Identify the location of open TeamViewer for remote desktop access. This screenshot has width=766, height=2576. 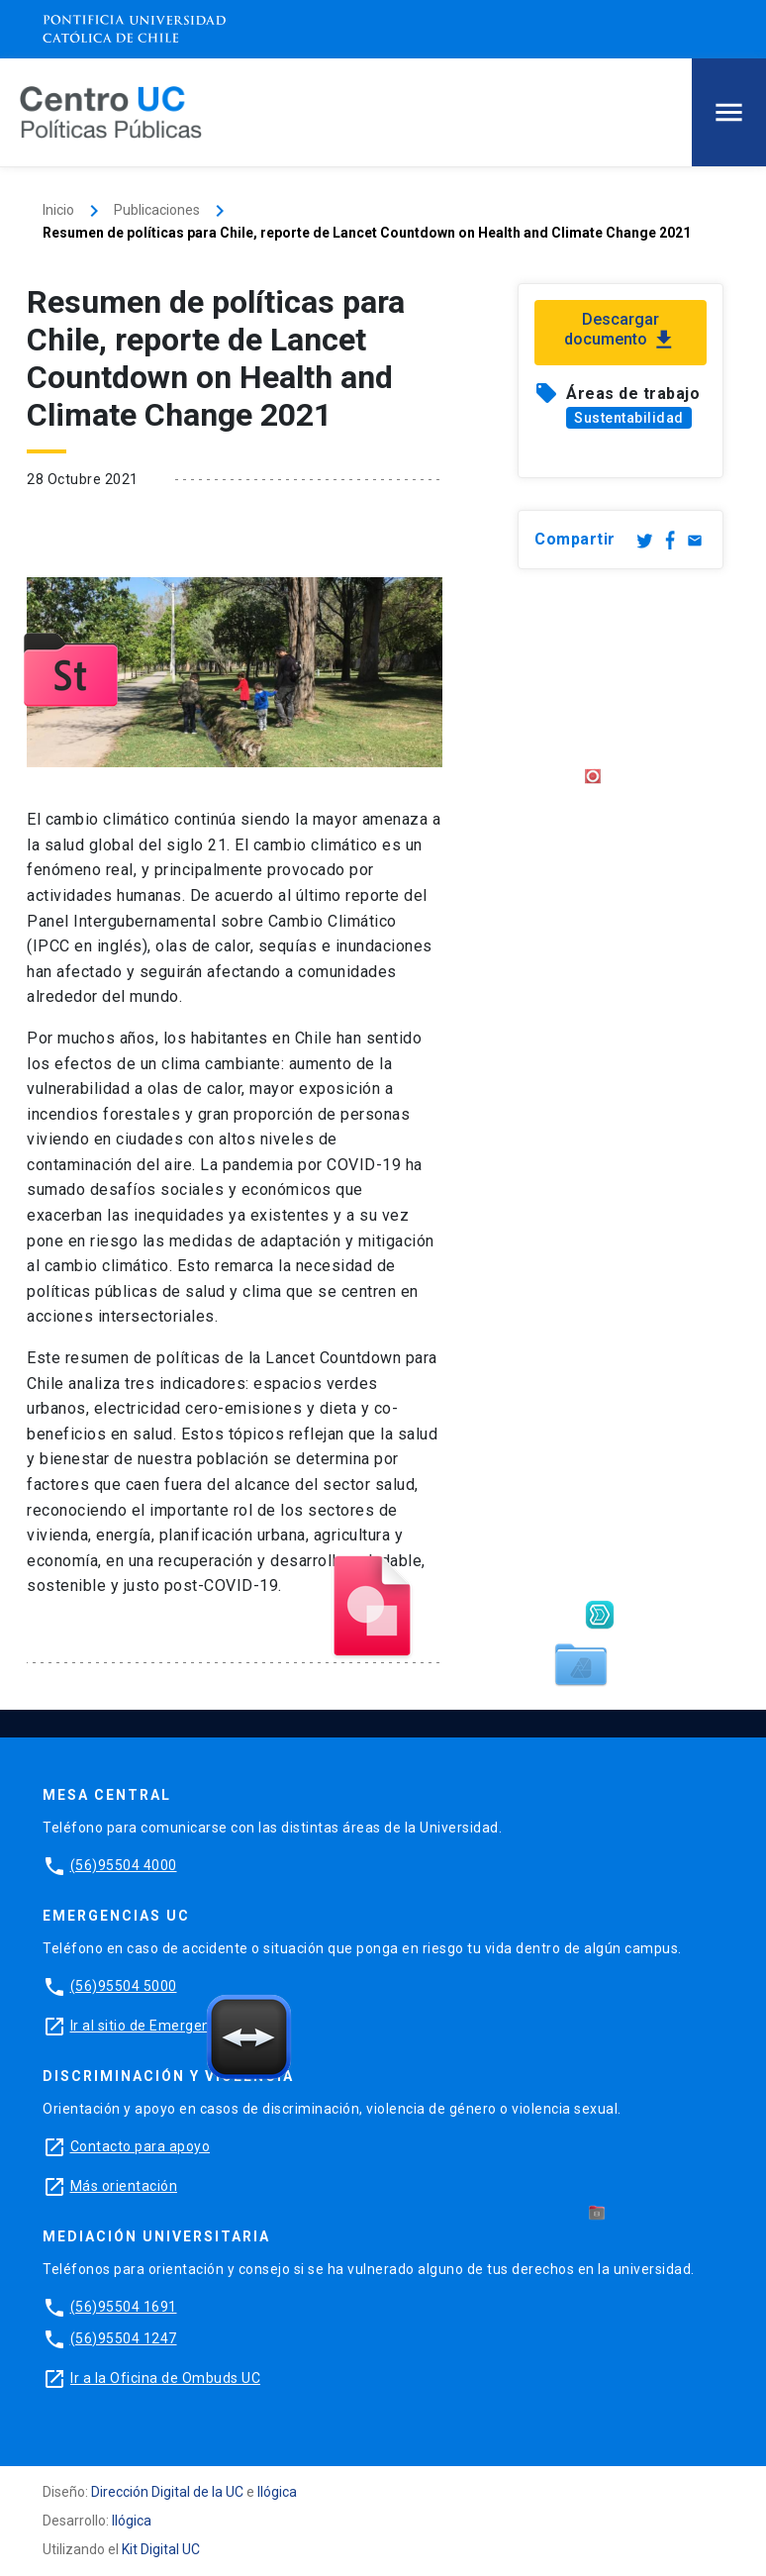
(248, 2036).